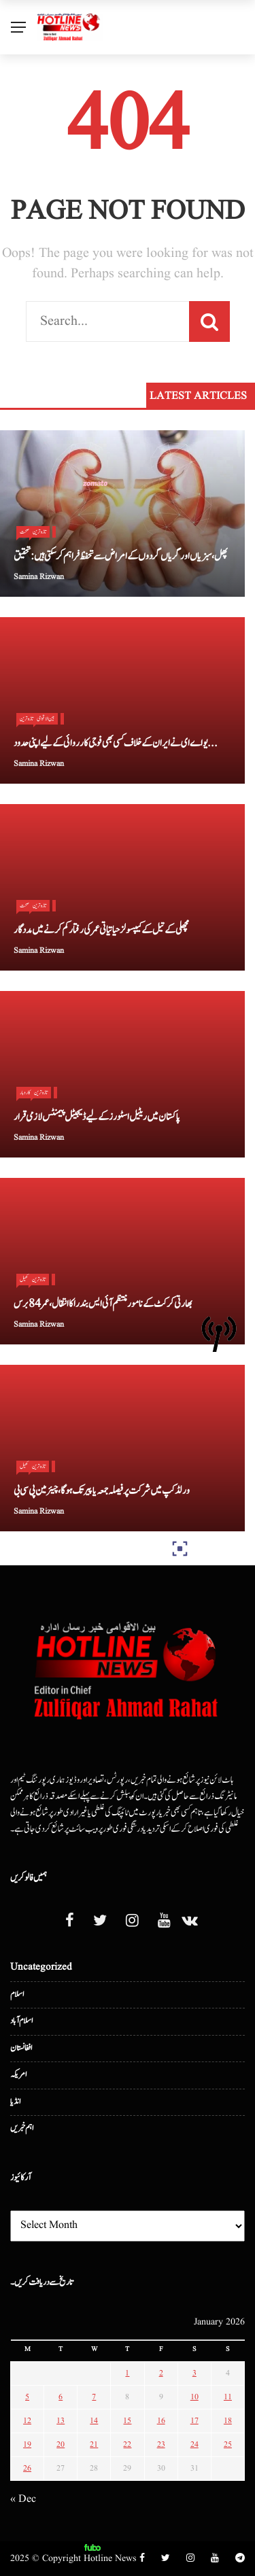 This screenshot has width=255, height=2576. Describe the element at coordinates (180, 1548) in the screenshot. I see `enable focus mode to minimize distractions` at that location.